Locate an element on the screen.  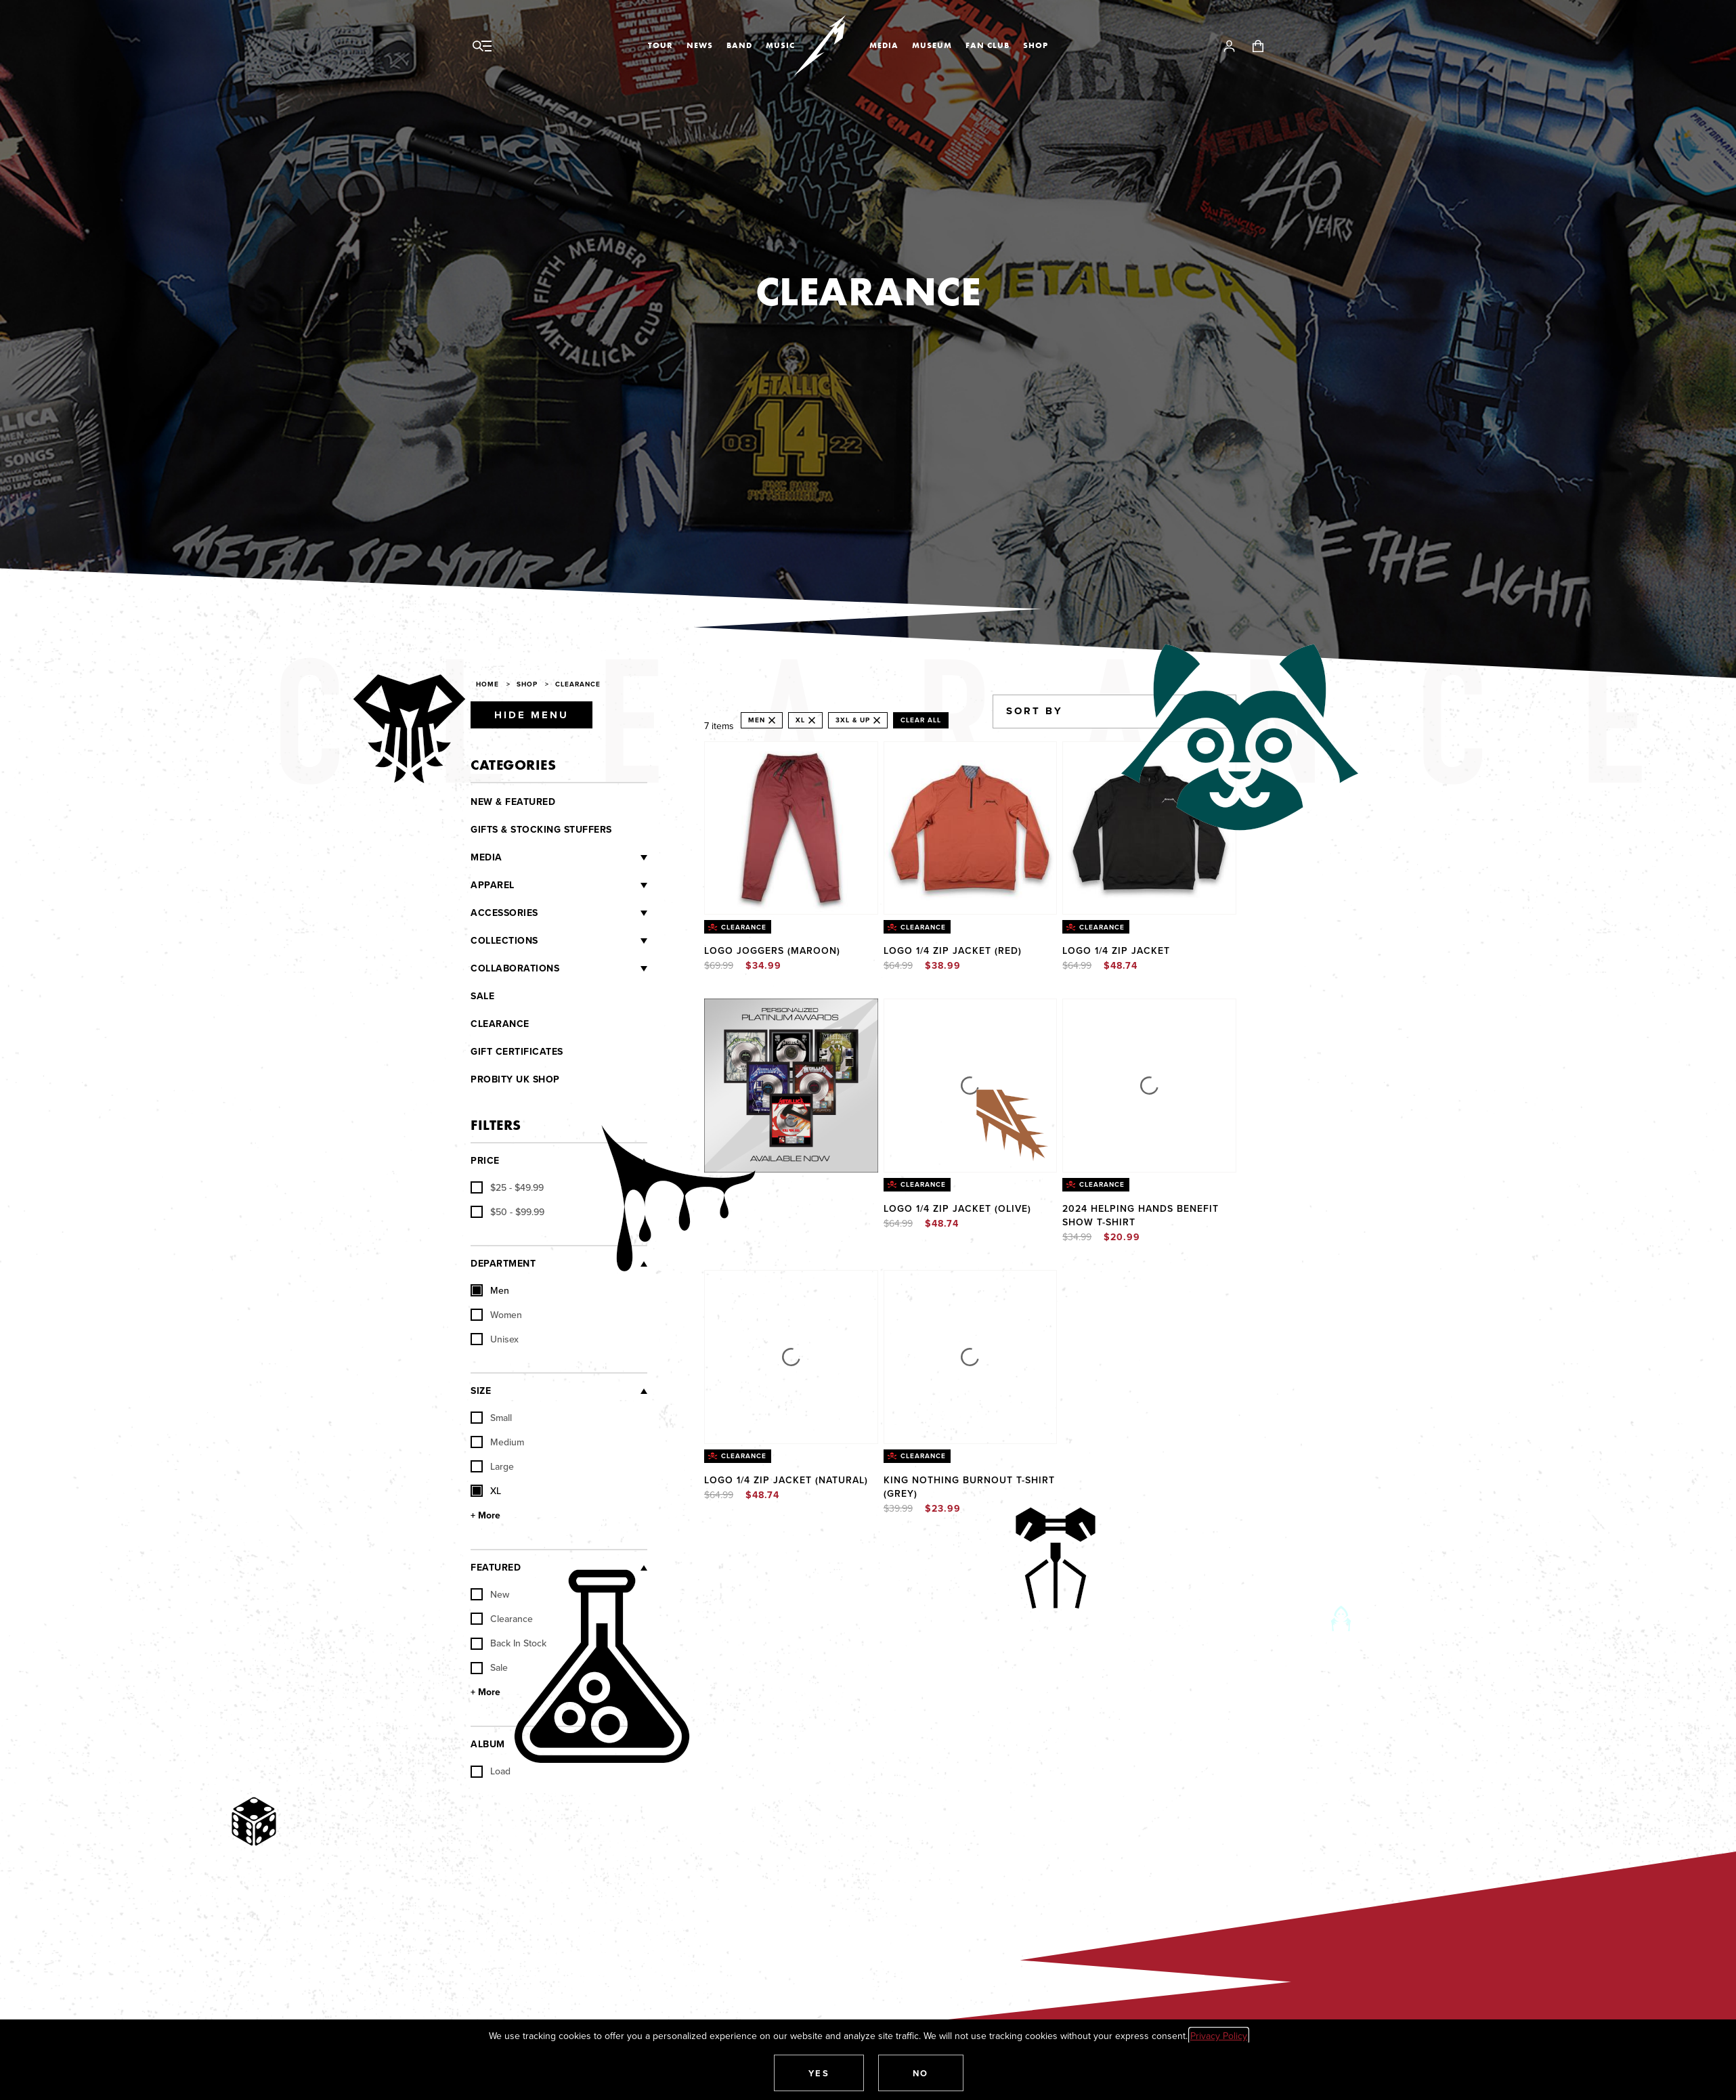
deploy nano-bot units is located at coordinates (1056, 1558).